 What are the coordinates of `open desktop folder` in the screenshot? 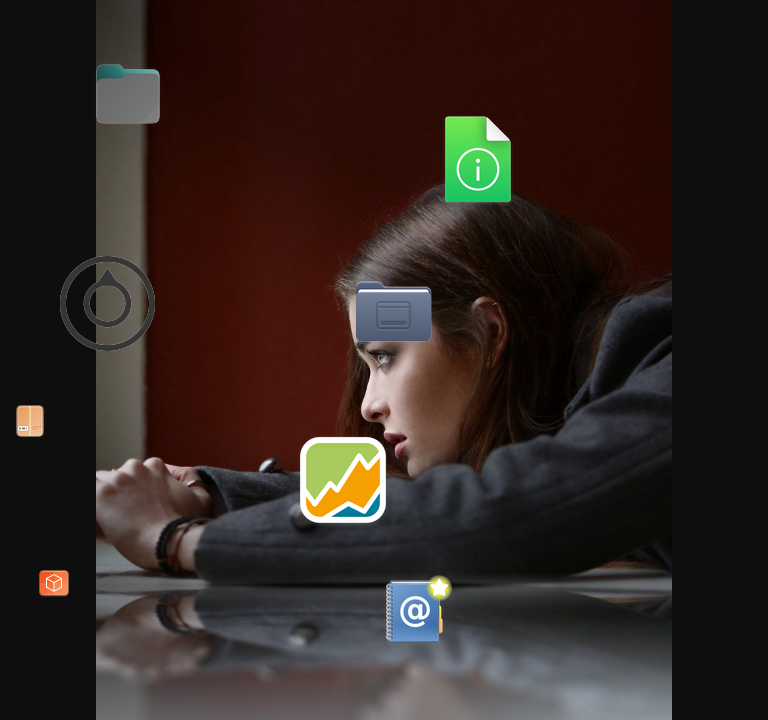 It's located at (393, 311).